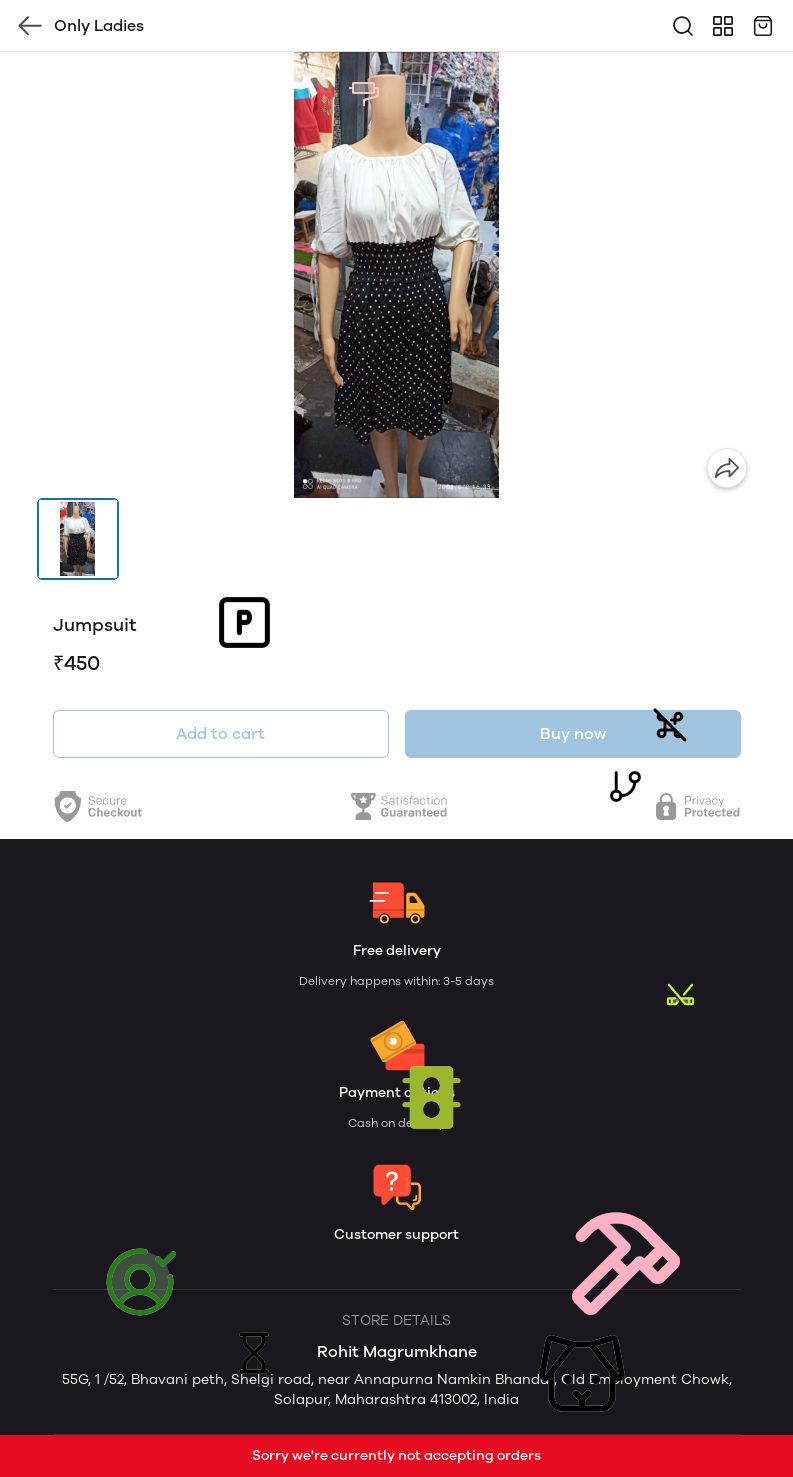  Describe the element at coordinates (582, 1375) in the screenshot. I see `access pet-related features or settings` at that location.